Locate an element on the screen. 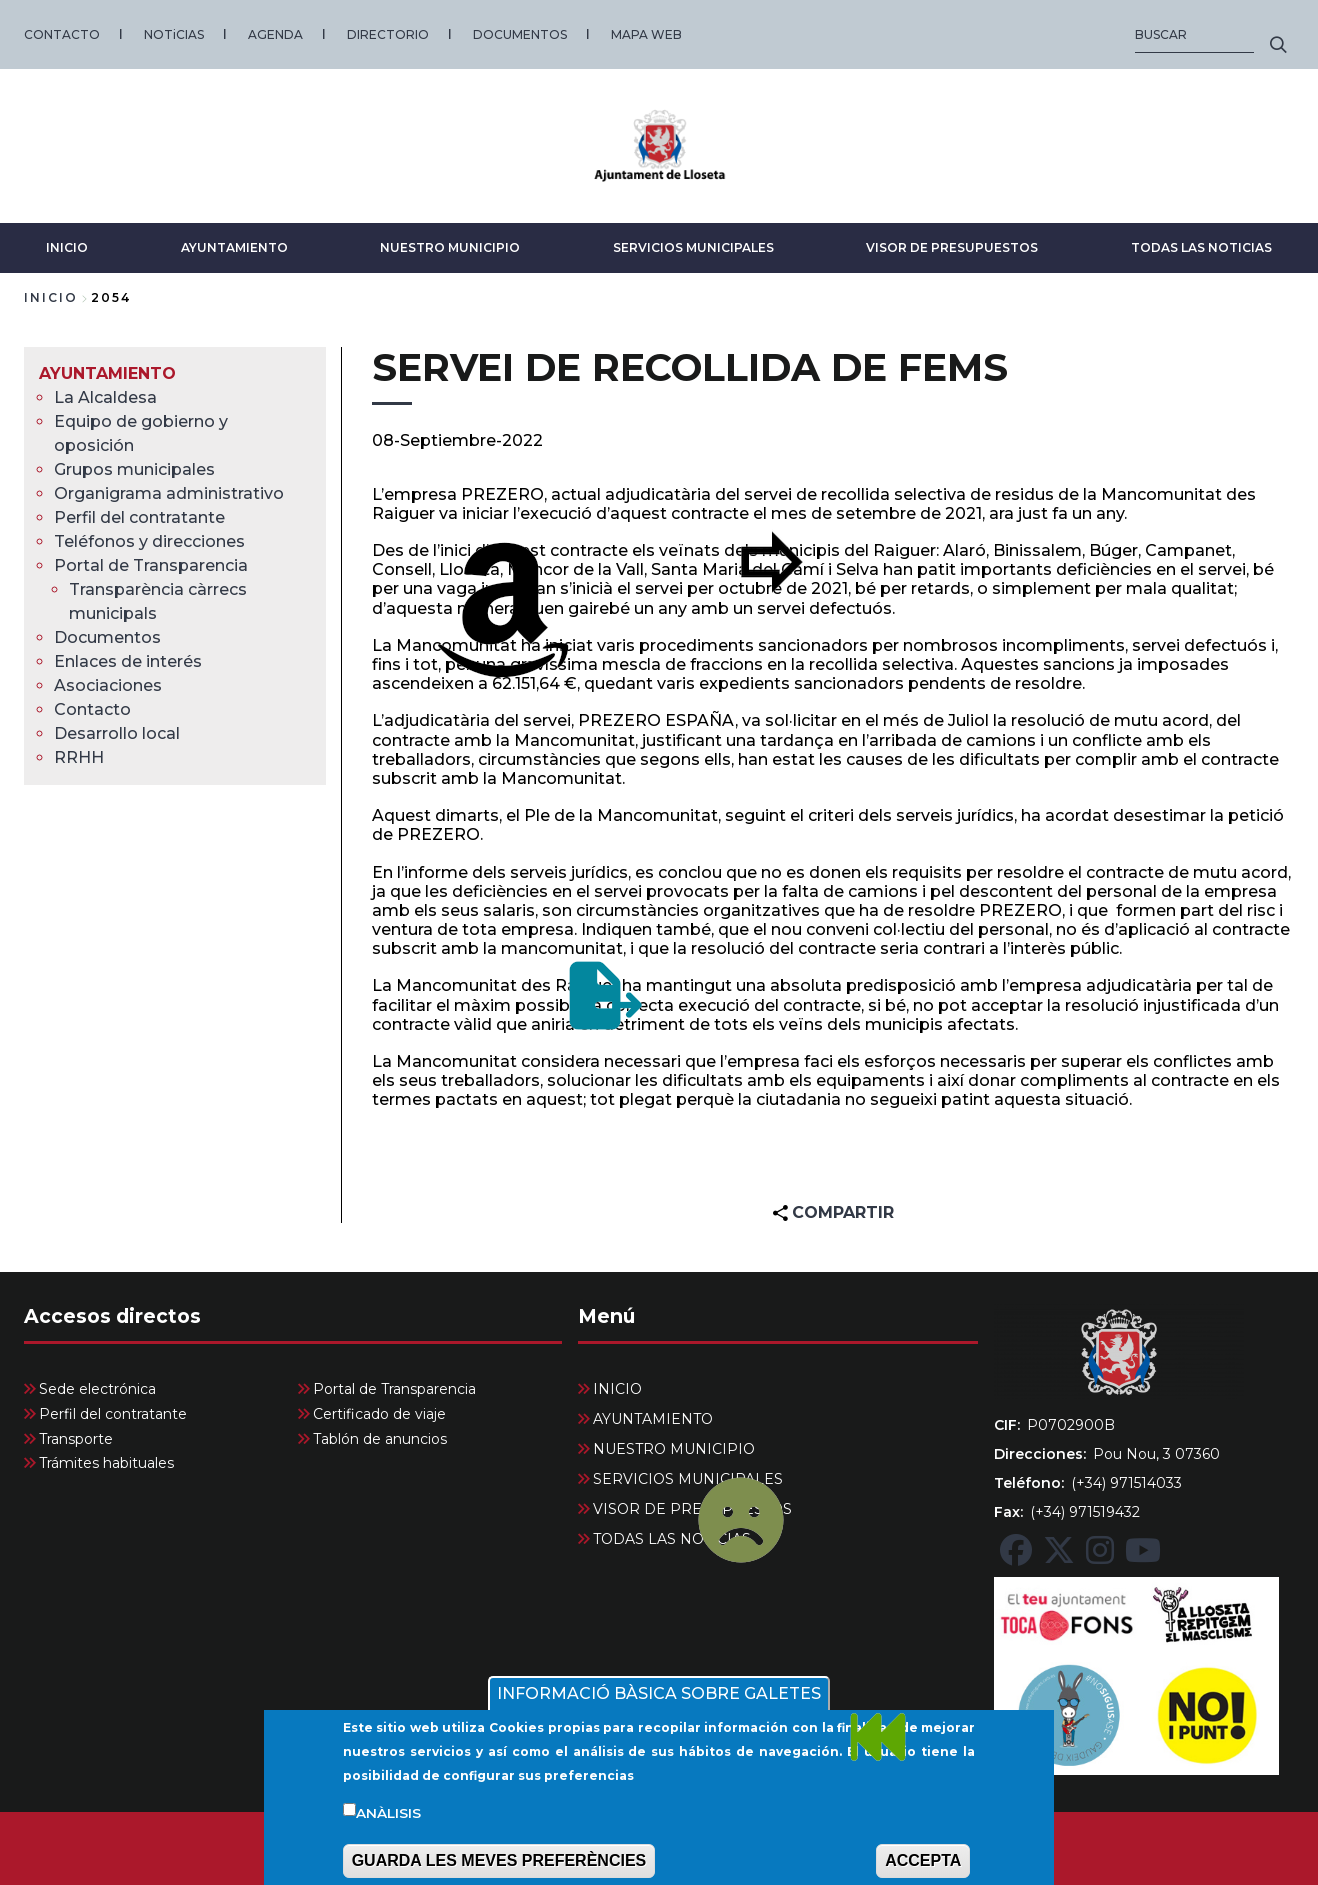 The height and width of the screenshot is (1885, 1318). forward an email or message is located at coordinates (772, 562).